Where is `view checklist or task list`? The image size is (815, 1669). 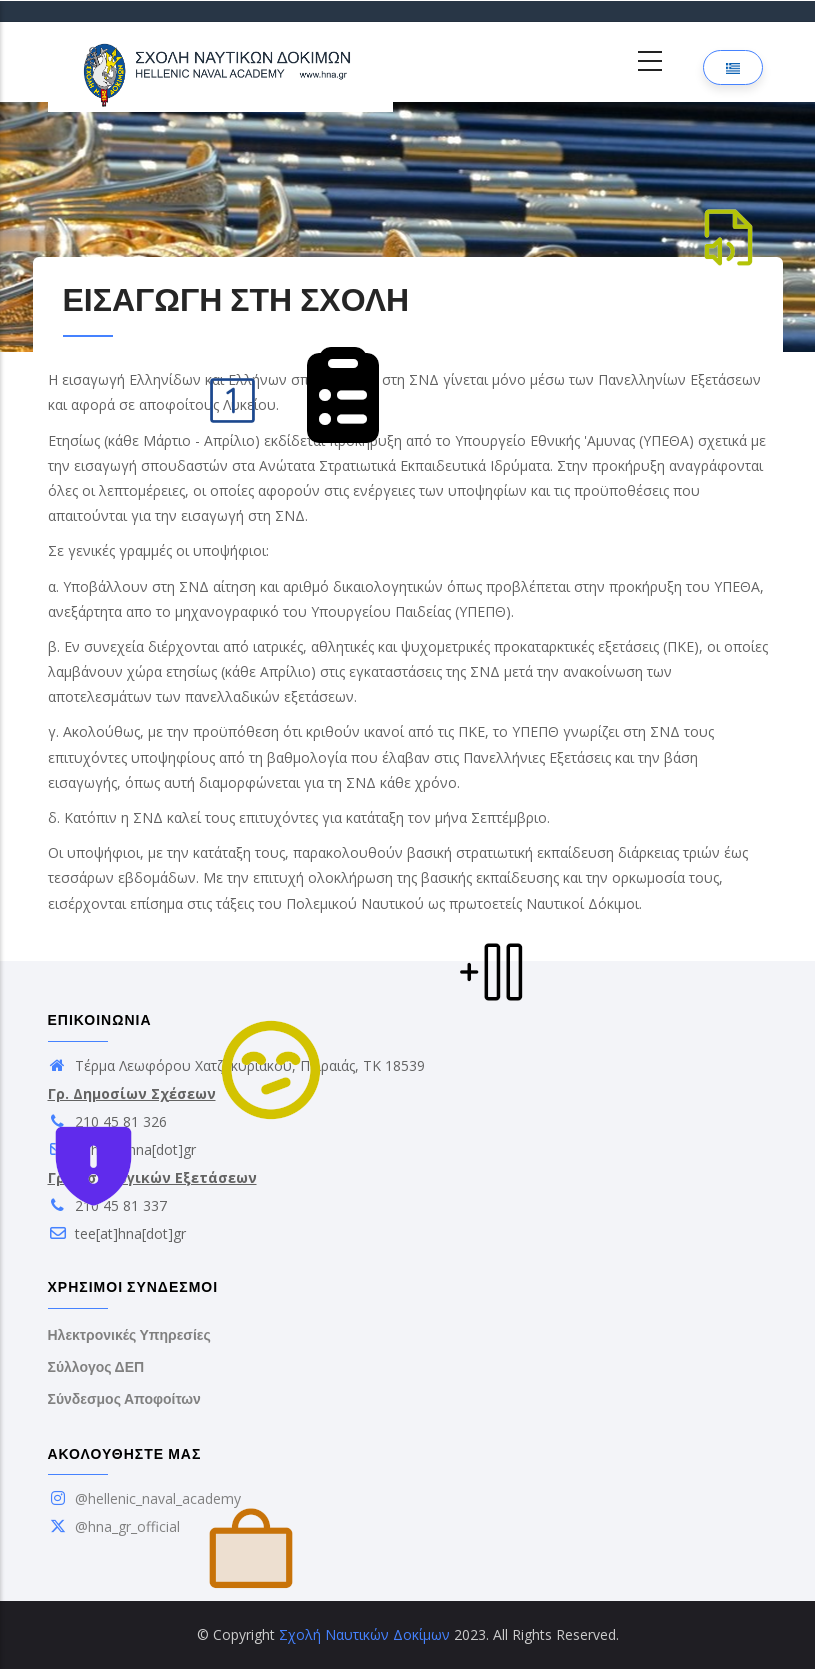 view checklist or task list is located at coordinates (343, 395).